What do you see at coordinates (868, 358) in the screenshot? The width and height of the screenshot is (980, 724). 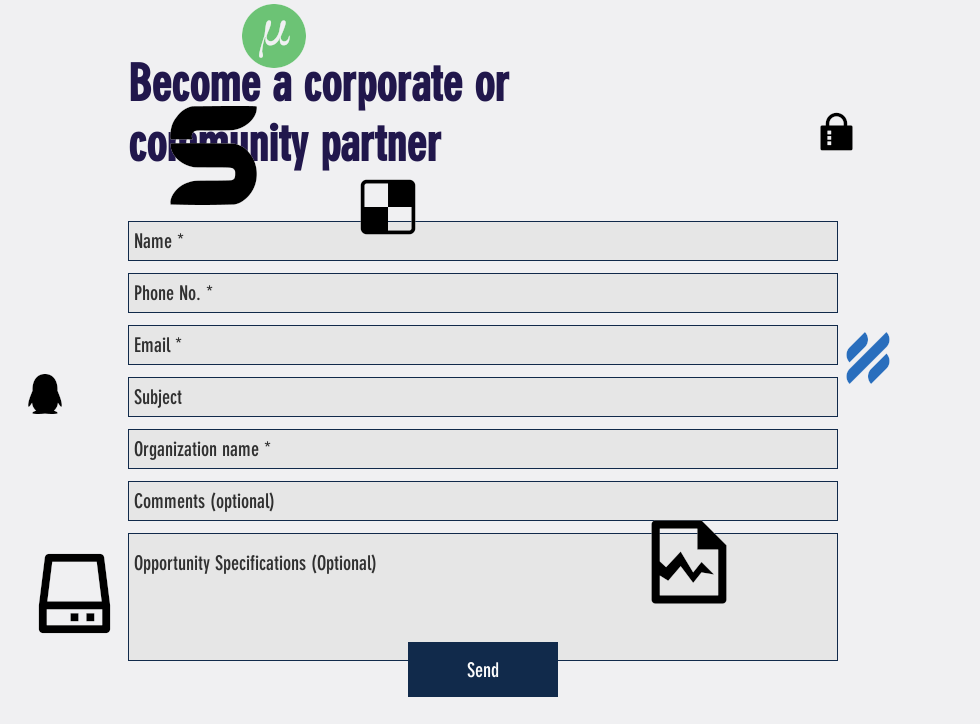 I see `Help Scout logo` at bounding box center [868, 358].